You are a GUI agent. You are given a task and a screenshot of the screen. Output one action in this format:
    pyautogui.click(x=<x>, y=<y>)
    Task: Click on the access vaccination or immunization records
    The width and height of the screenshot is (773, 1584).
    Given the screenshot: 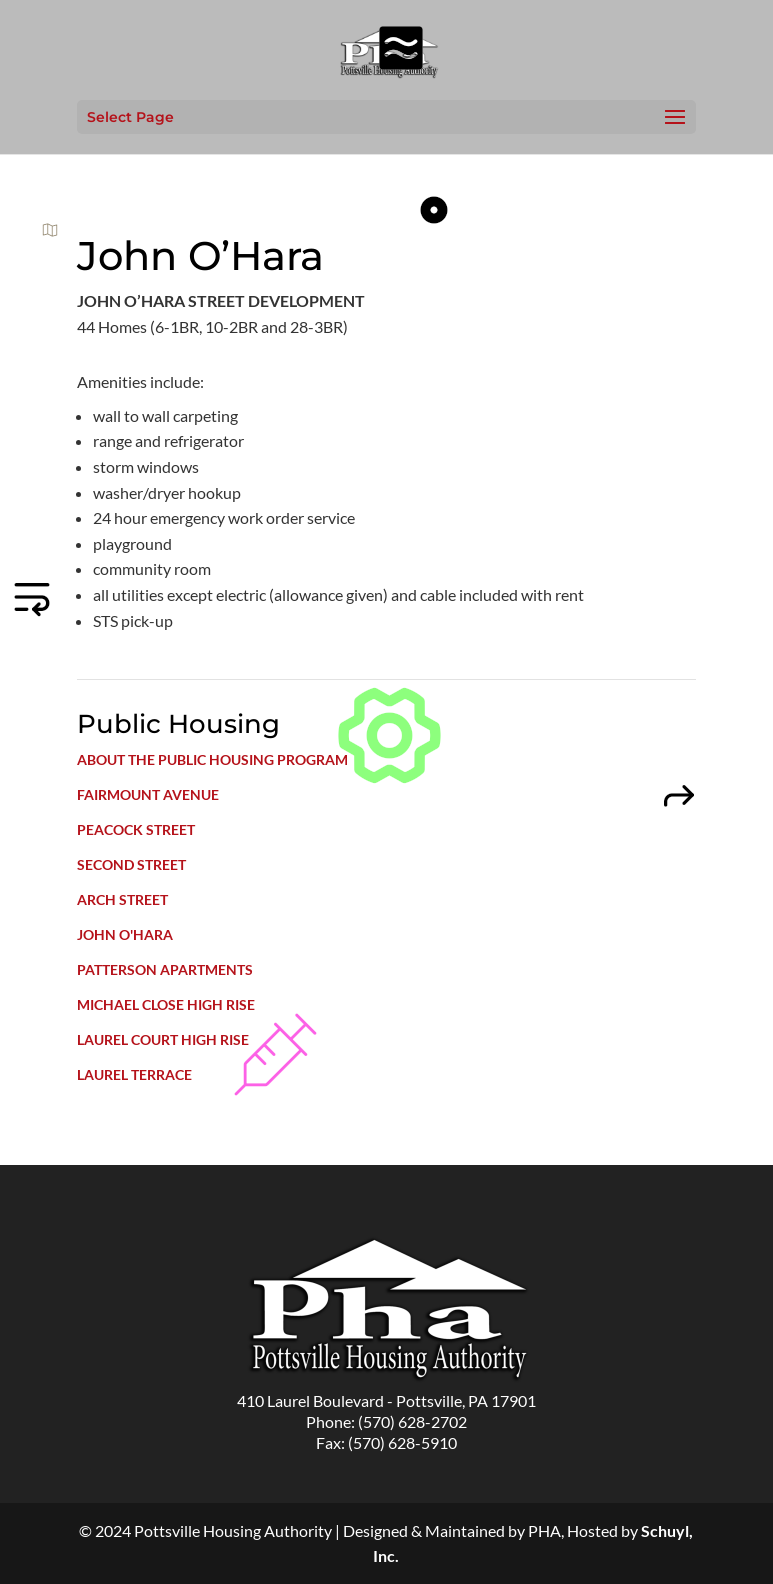 What is the action you would take?
    pyautogui.click(x=275, y=1054)
    